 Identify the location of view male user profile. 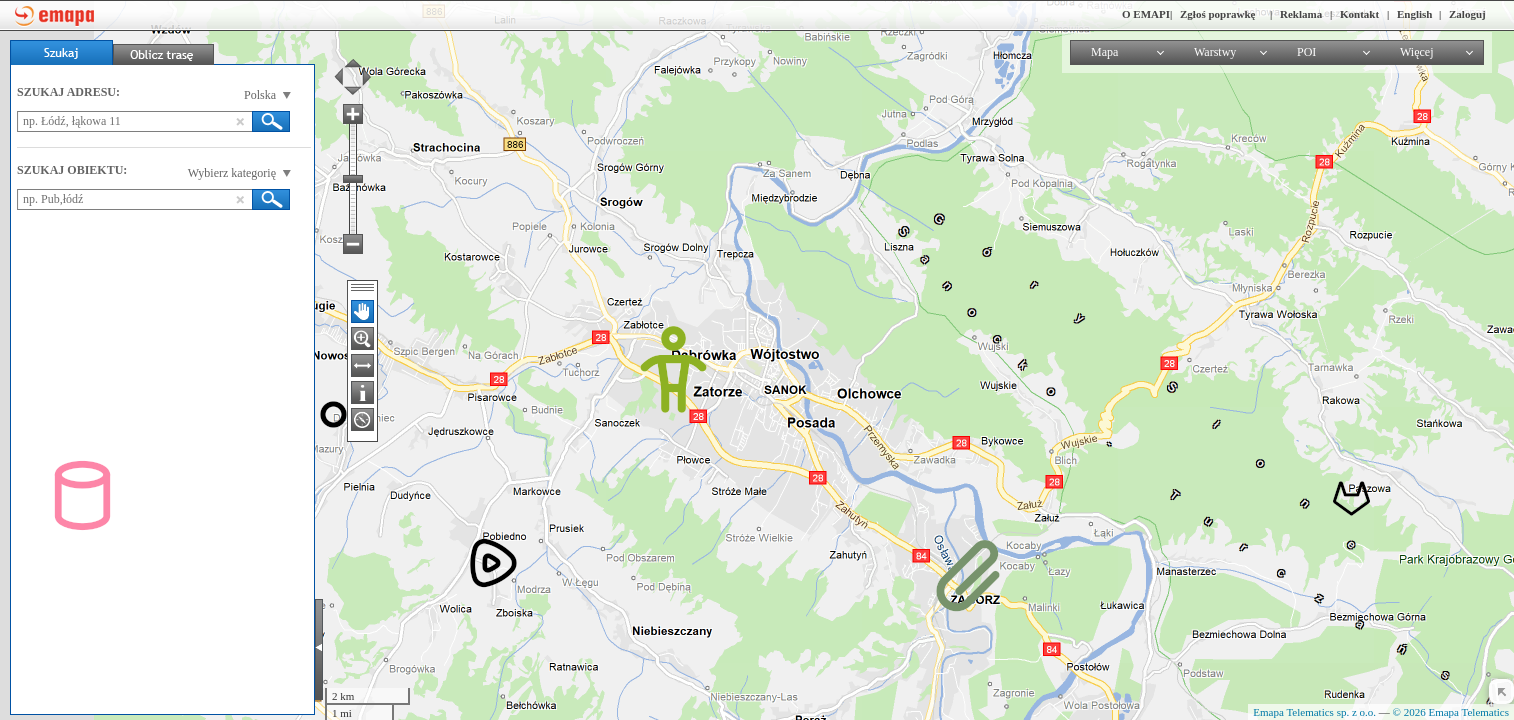
(673, 371).